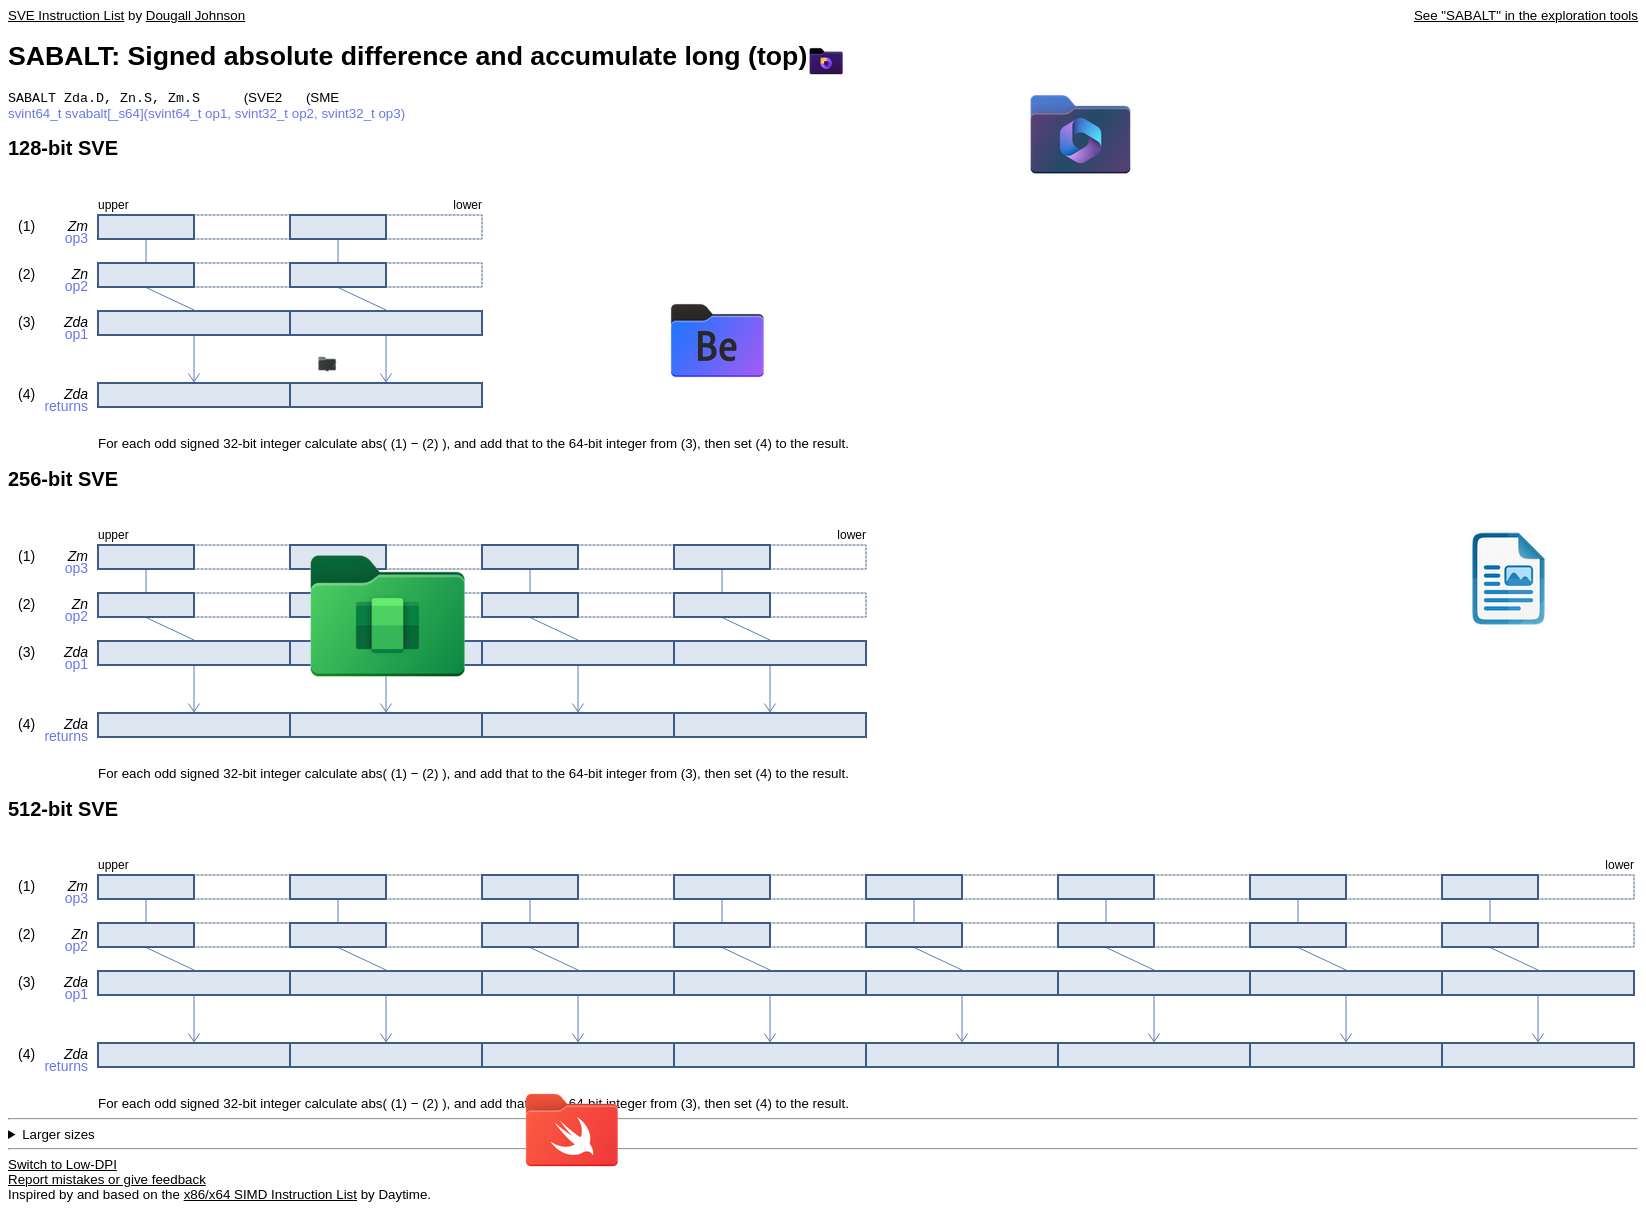 The height and width of the screenshot is (1212, 1646). I want to click on open windows subsystem for android files, so click(387, 620).